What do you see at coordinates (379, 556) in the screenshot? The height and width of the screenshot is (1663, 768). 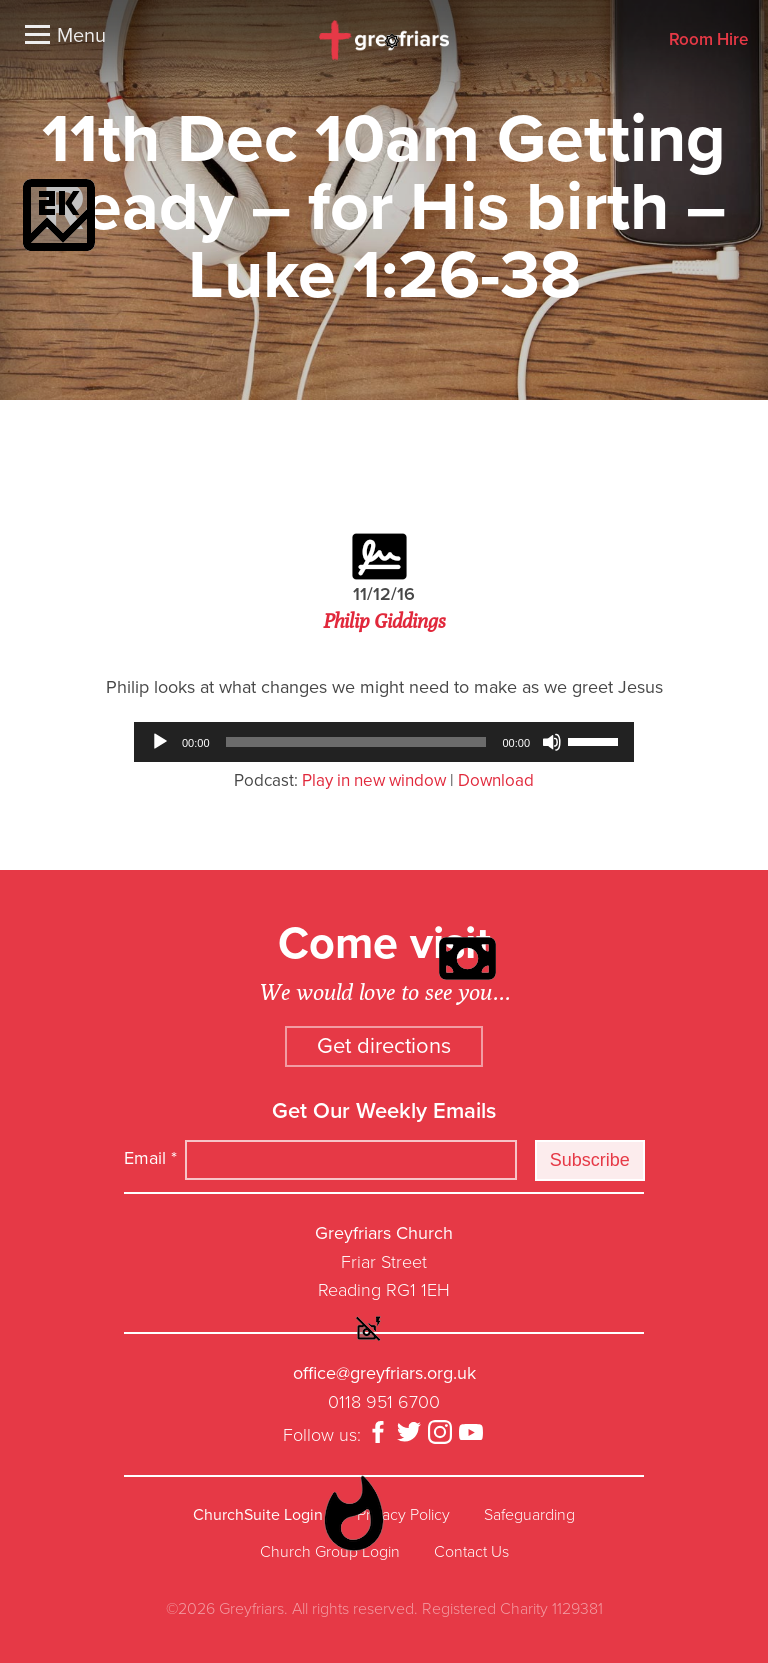 I see `add your signature to a document` at bounding box center [379, 556].